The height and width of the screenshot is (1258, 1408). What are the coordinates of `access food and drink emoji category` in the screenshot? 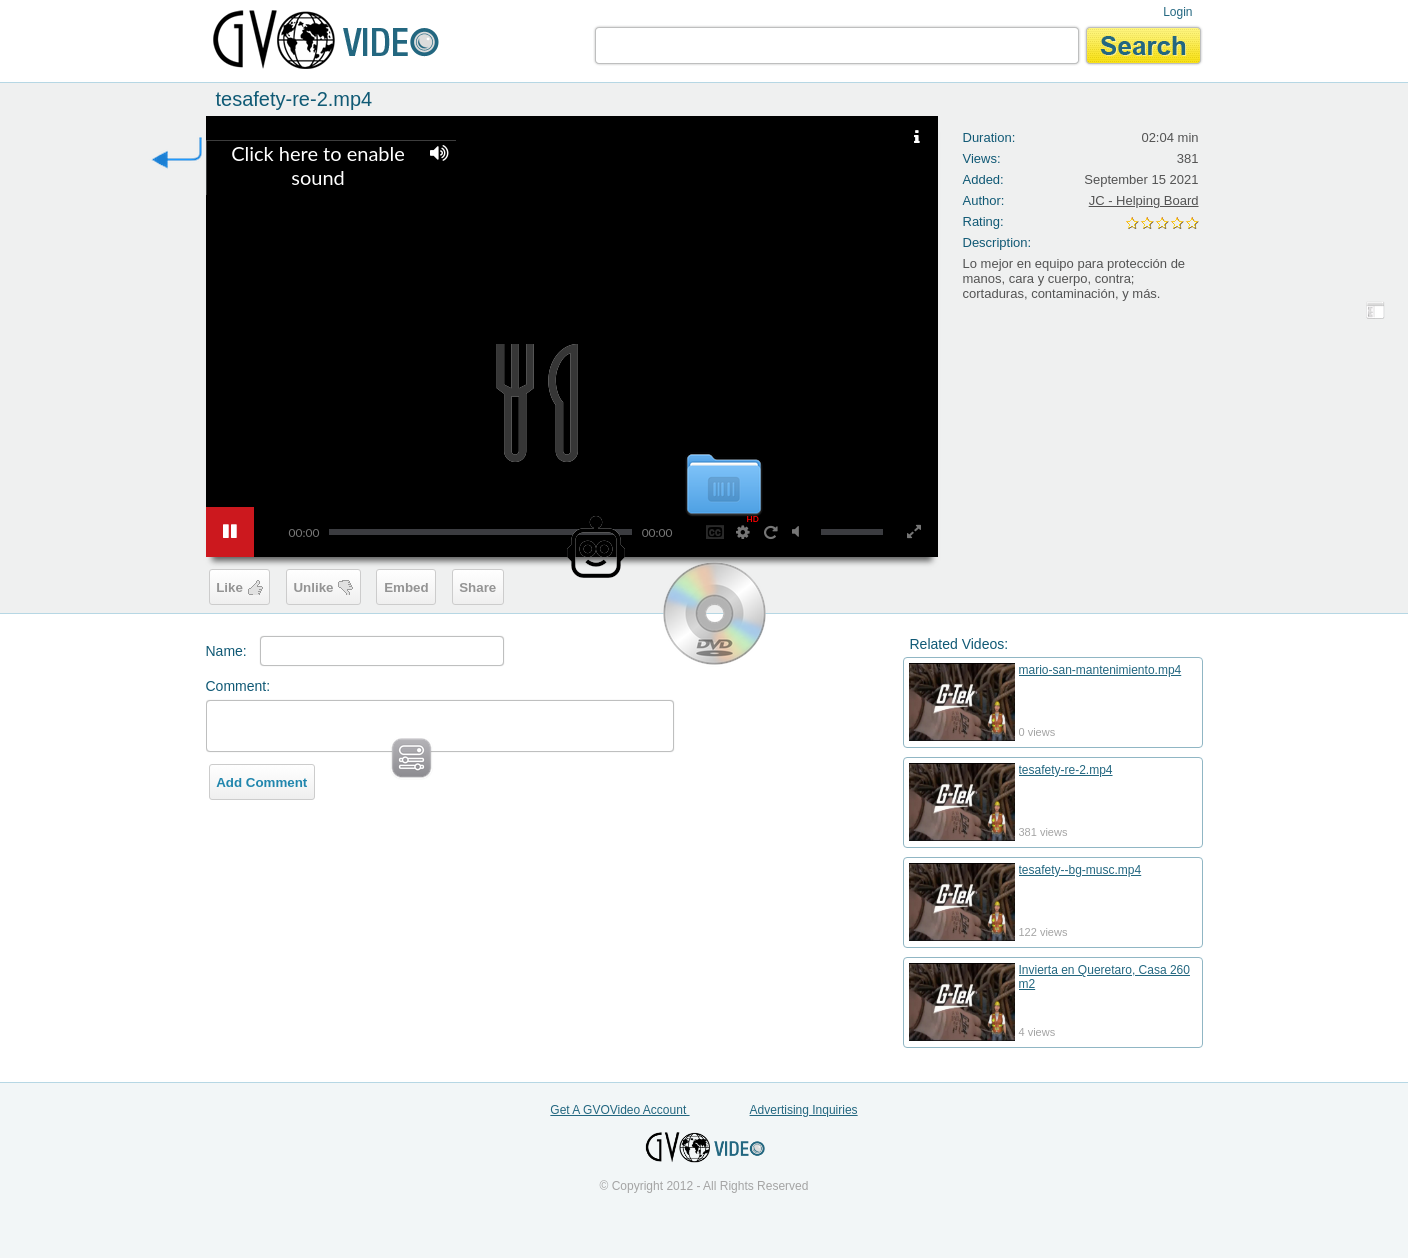 It's located at (541, 403).